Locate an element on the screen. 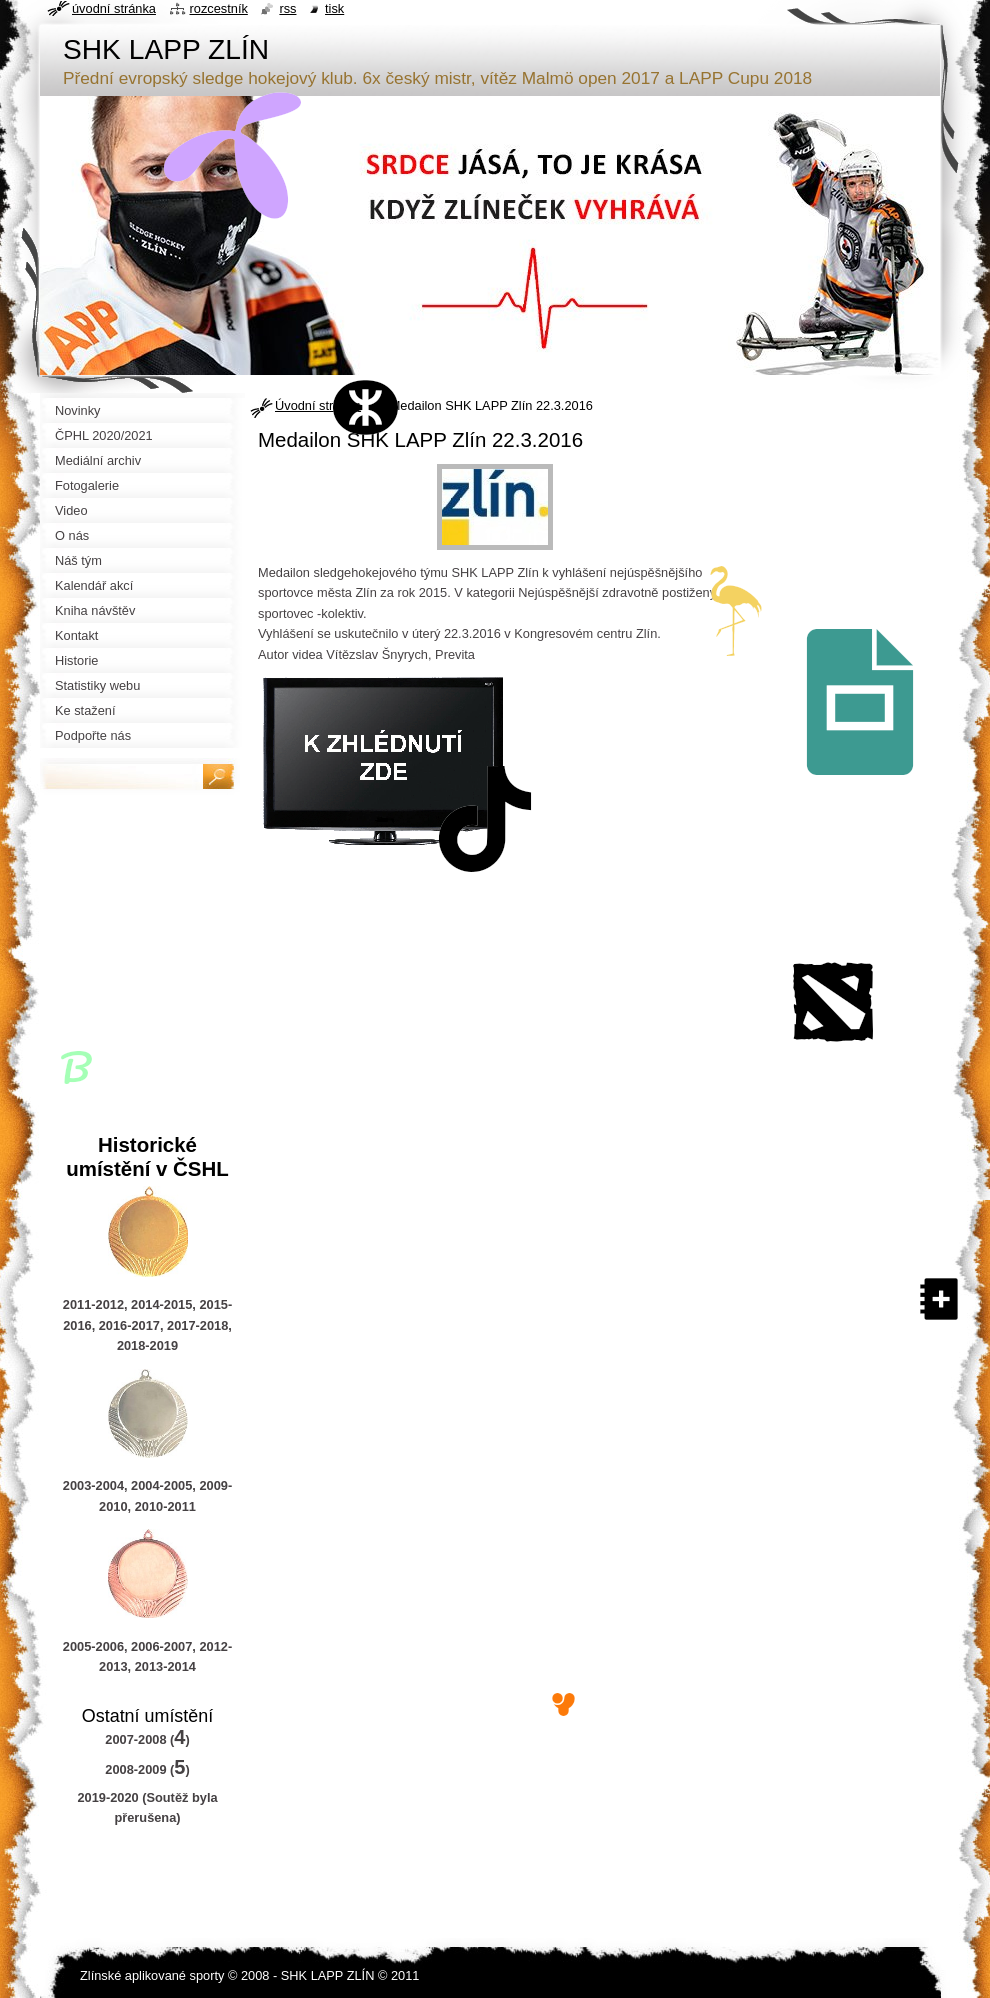 The image size is (990, 1998). open the TikTok app is located at coordinates (485, 819).